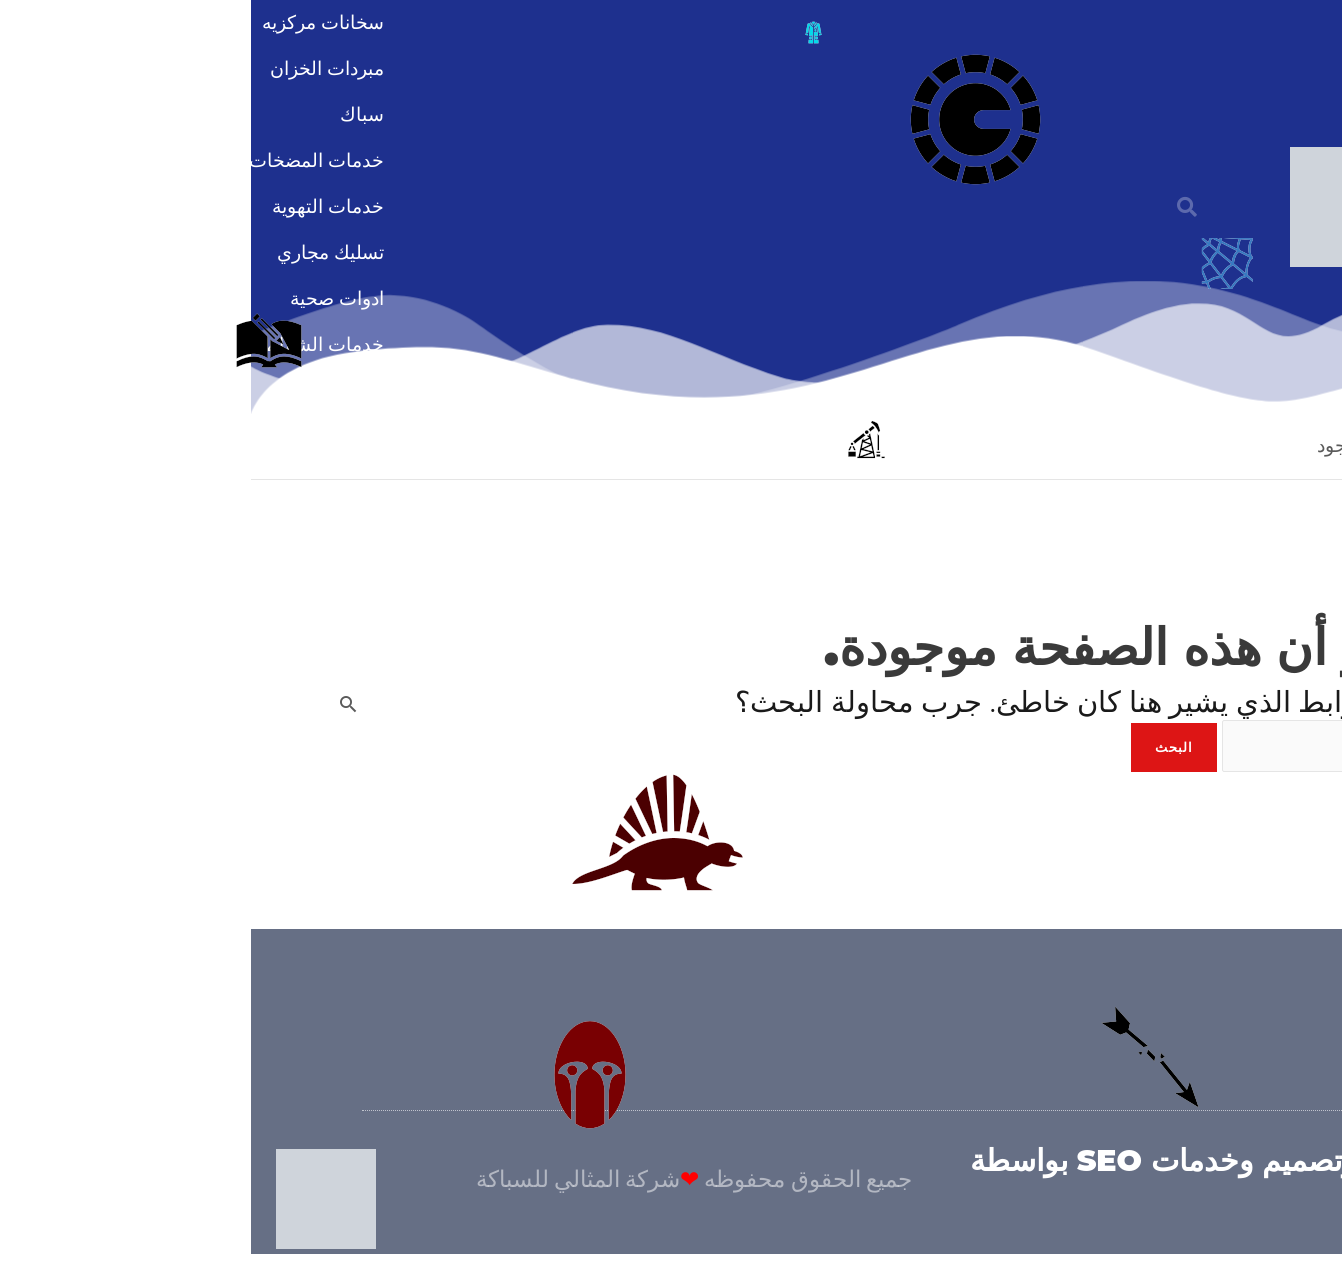 This screenshot has height=1274, width=1342. Describe the element at coordinates (866, 439) in the screenshot. I see `access oil production or extraction features` at that location.